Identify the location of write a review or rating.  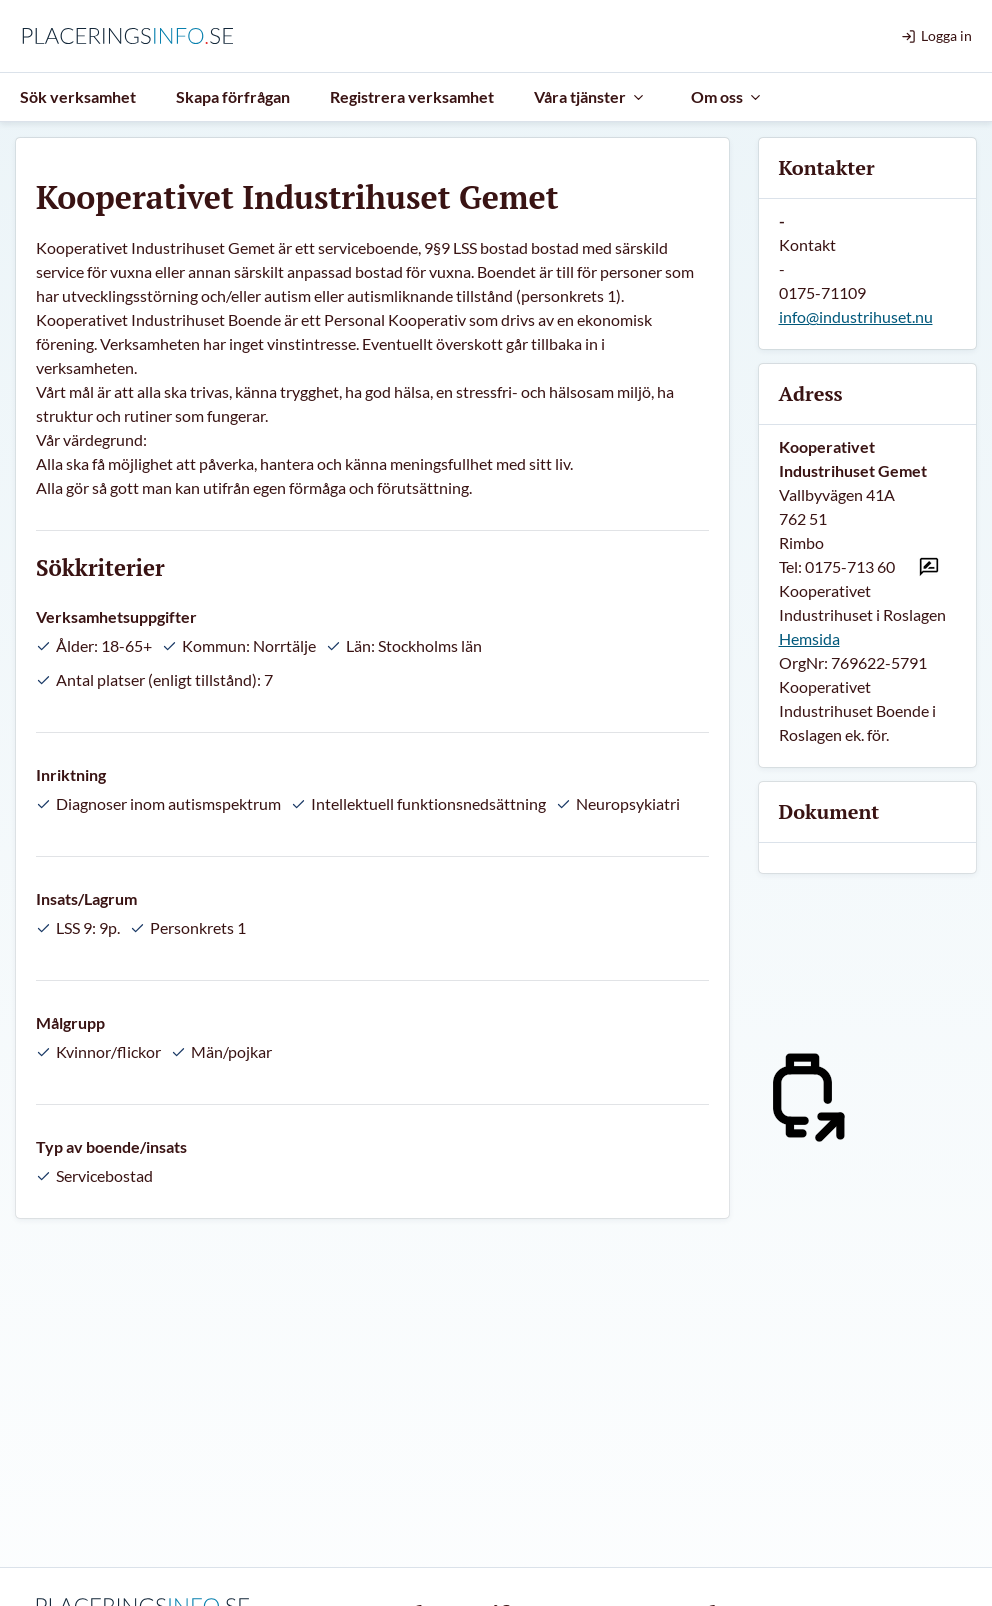
(929, 567).